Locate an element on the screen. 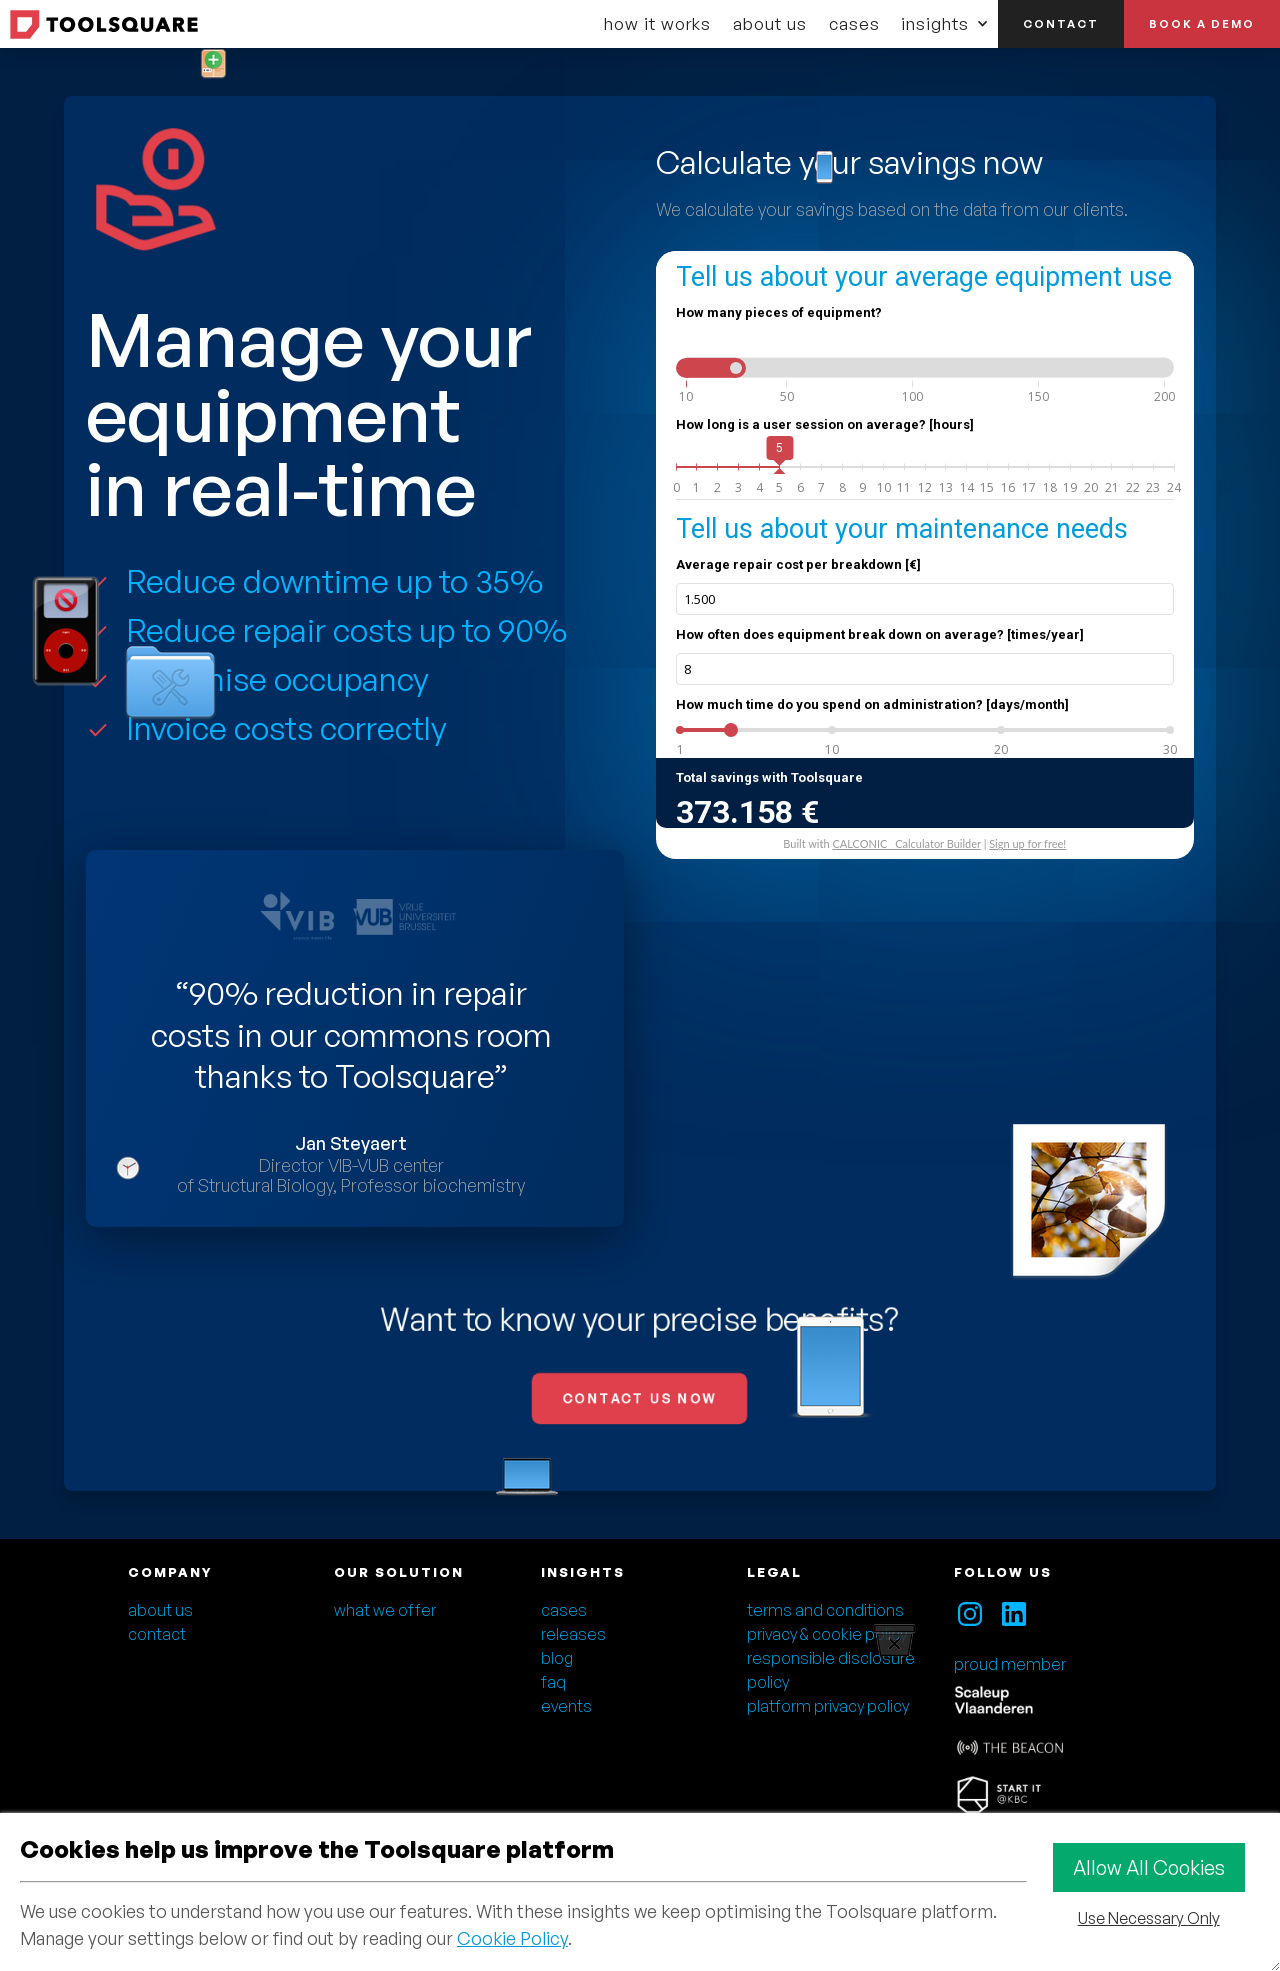 The width and height of the screenshot is (1280, 1971). access date and time settings is located at coordinates (128, 1168).